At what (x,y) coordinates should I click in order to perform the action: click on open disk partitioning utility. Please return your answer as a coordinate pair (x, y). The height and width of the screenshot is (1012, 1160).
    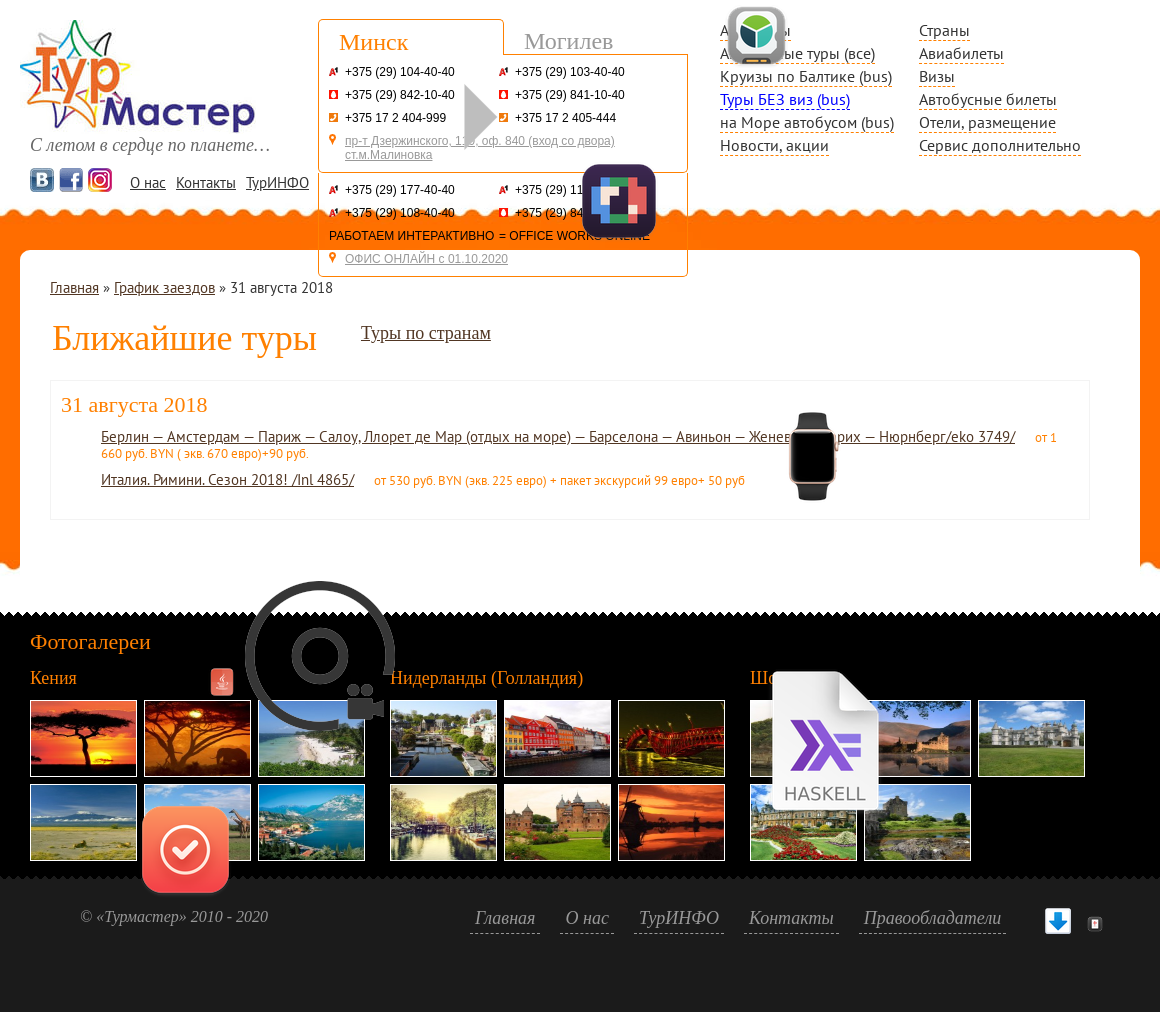
    Looking at the image, I should click on (756, 36).